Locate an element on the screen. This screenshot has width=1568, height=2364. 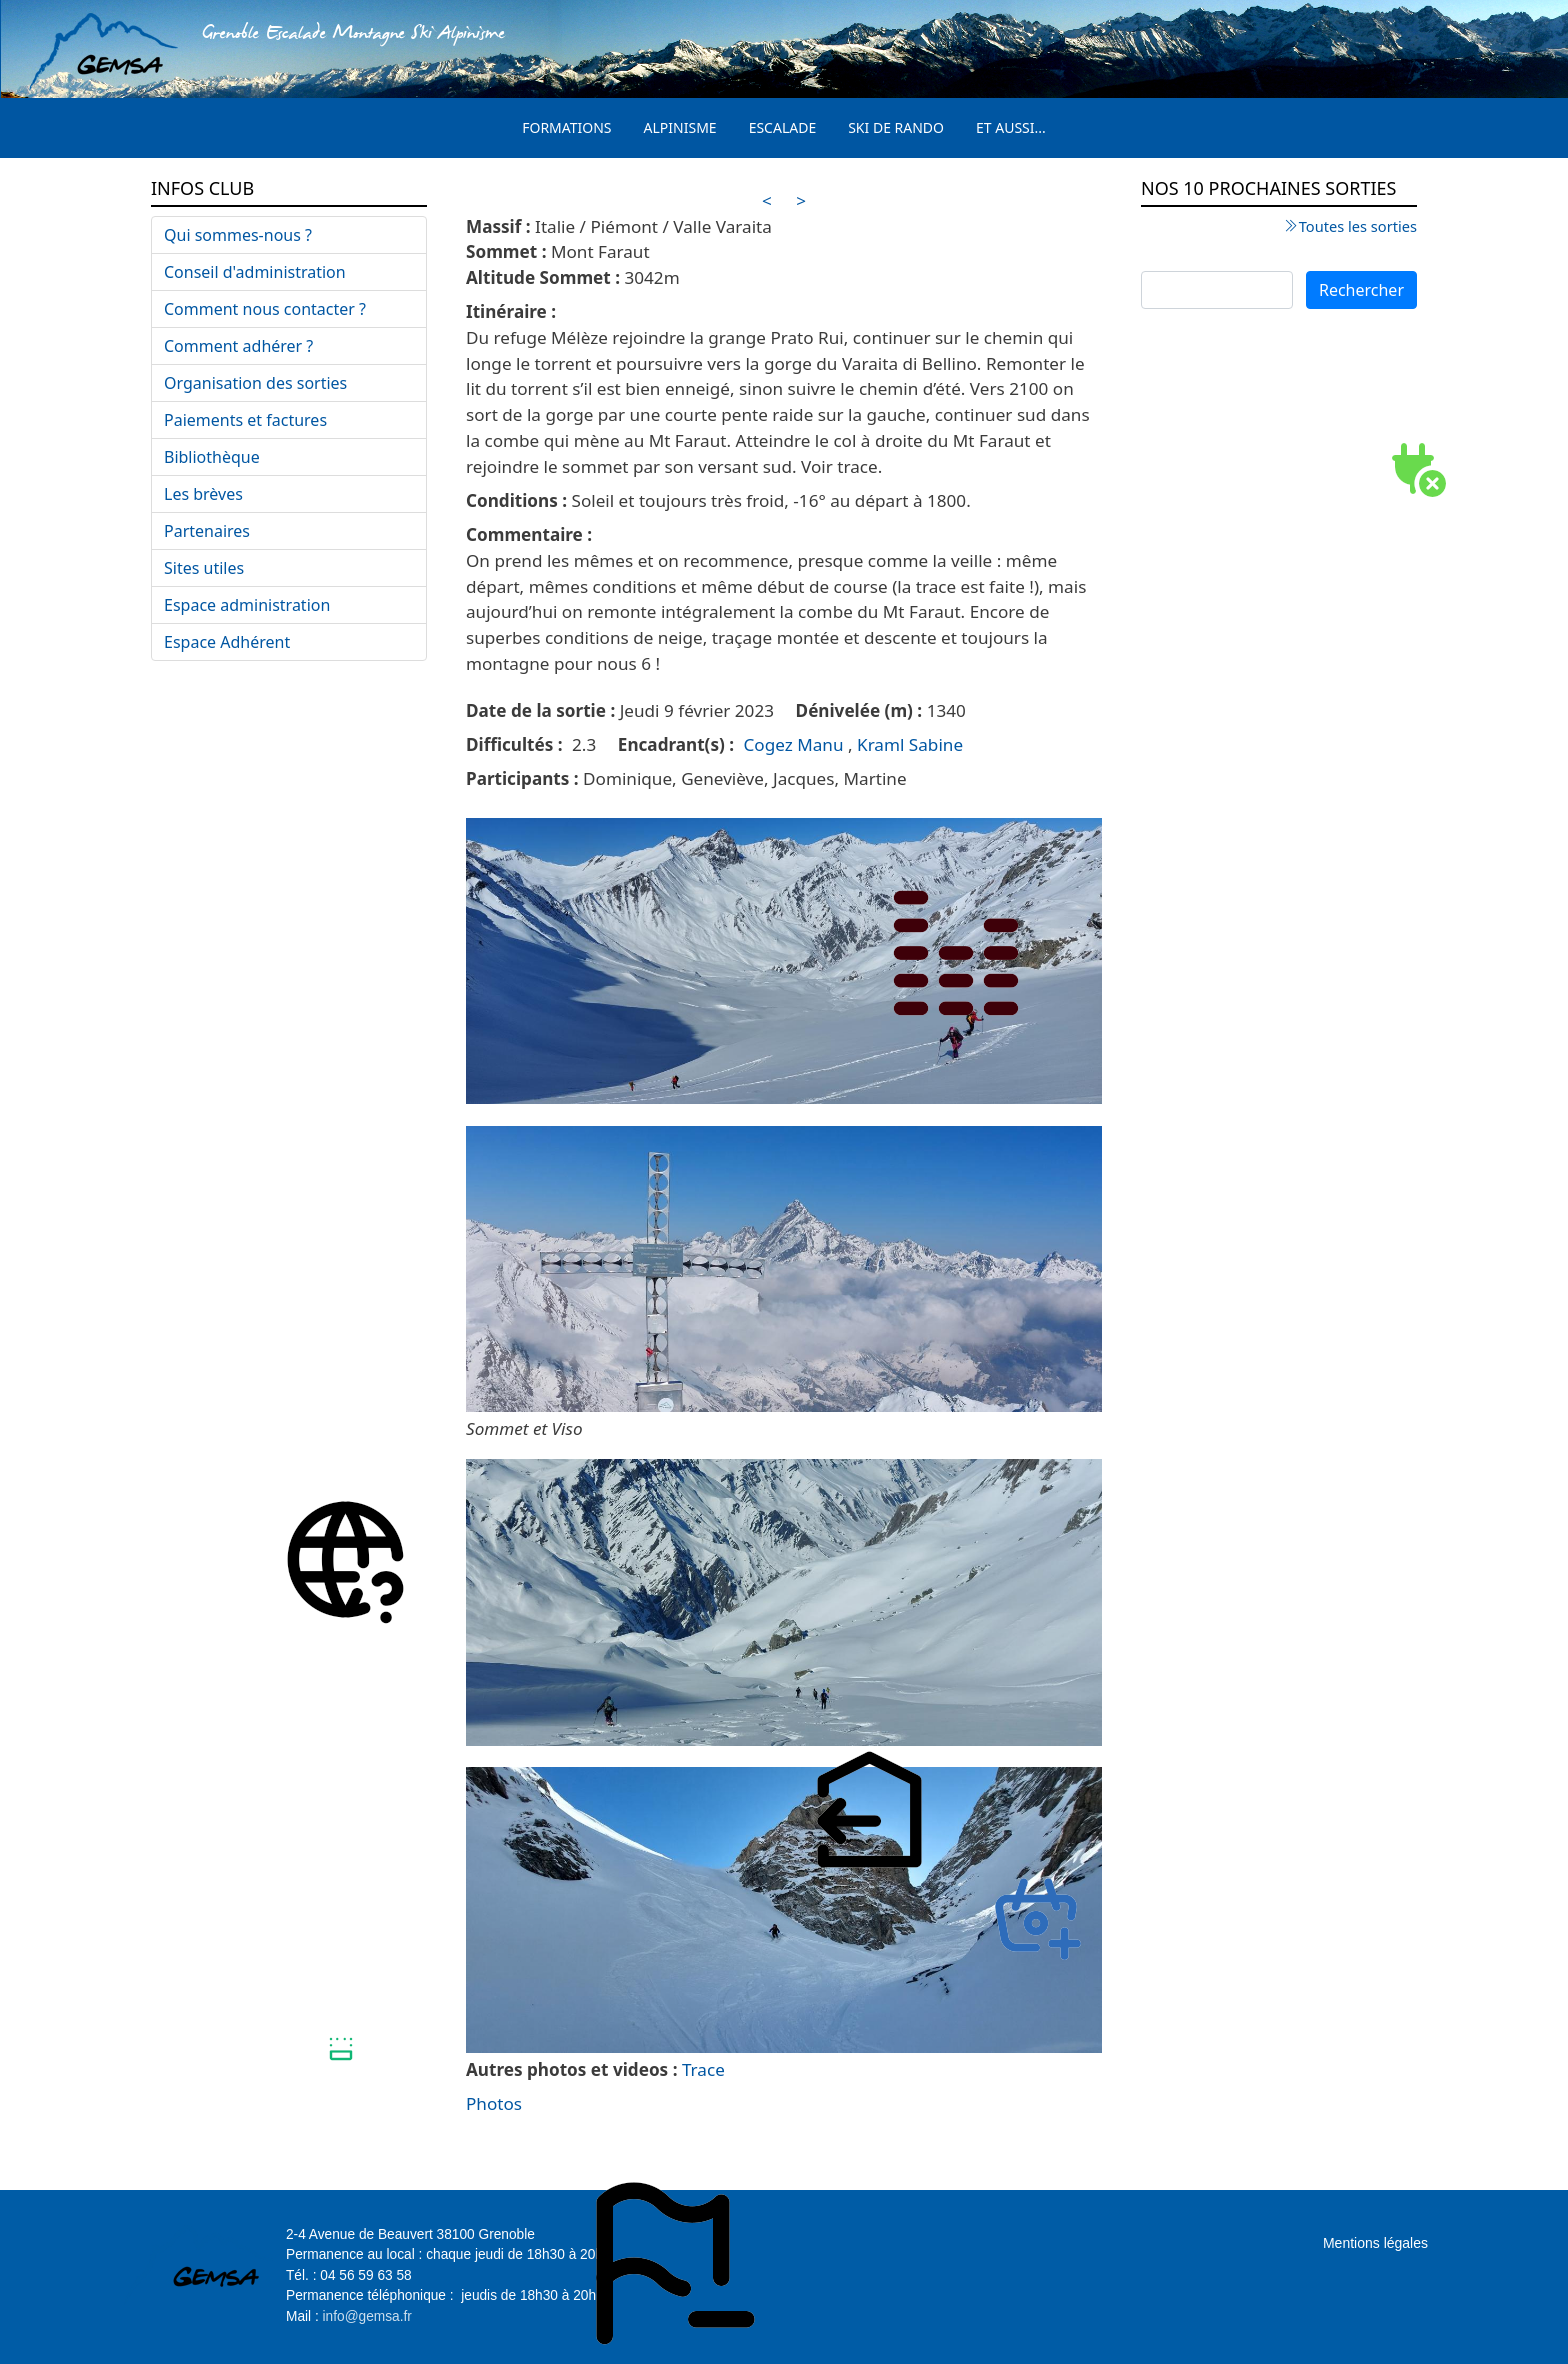
add item to shopping basket is located at coordinates (1036, 1915).